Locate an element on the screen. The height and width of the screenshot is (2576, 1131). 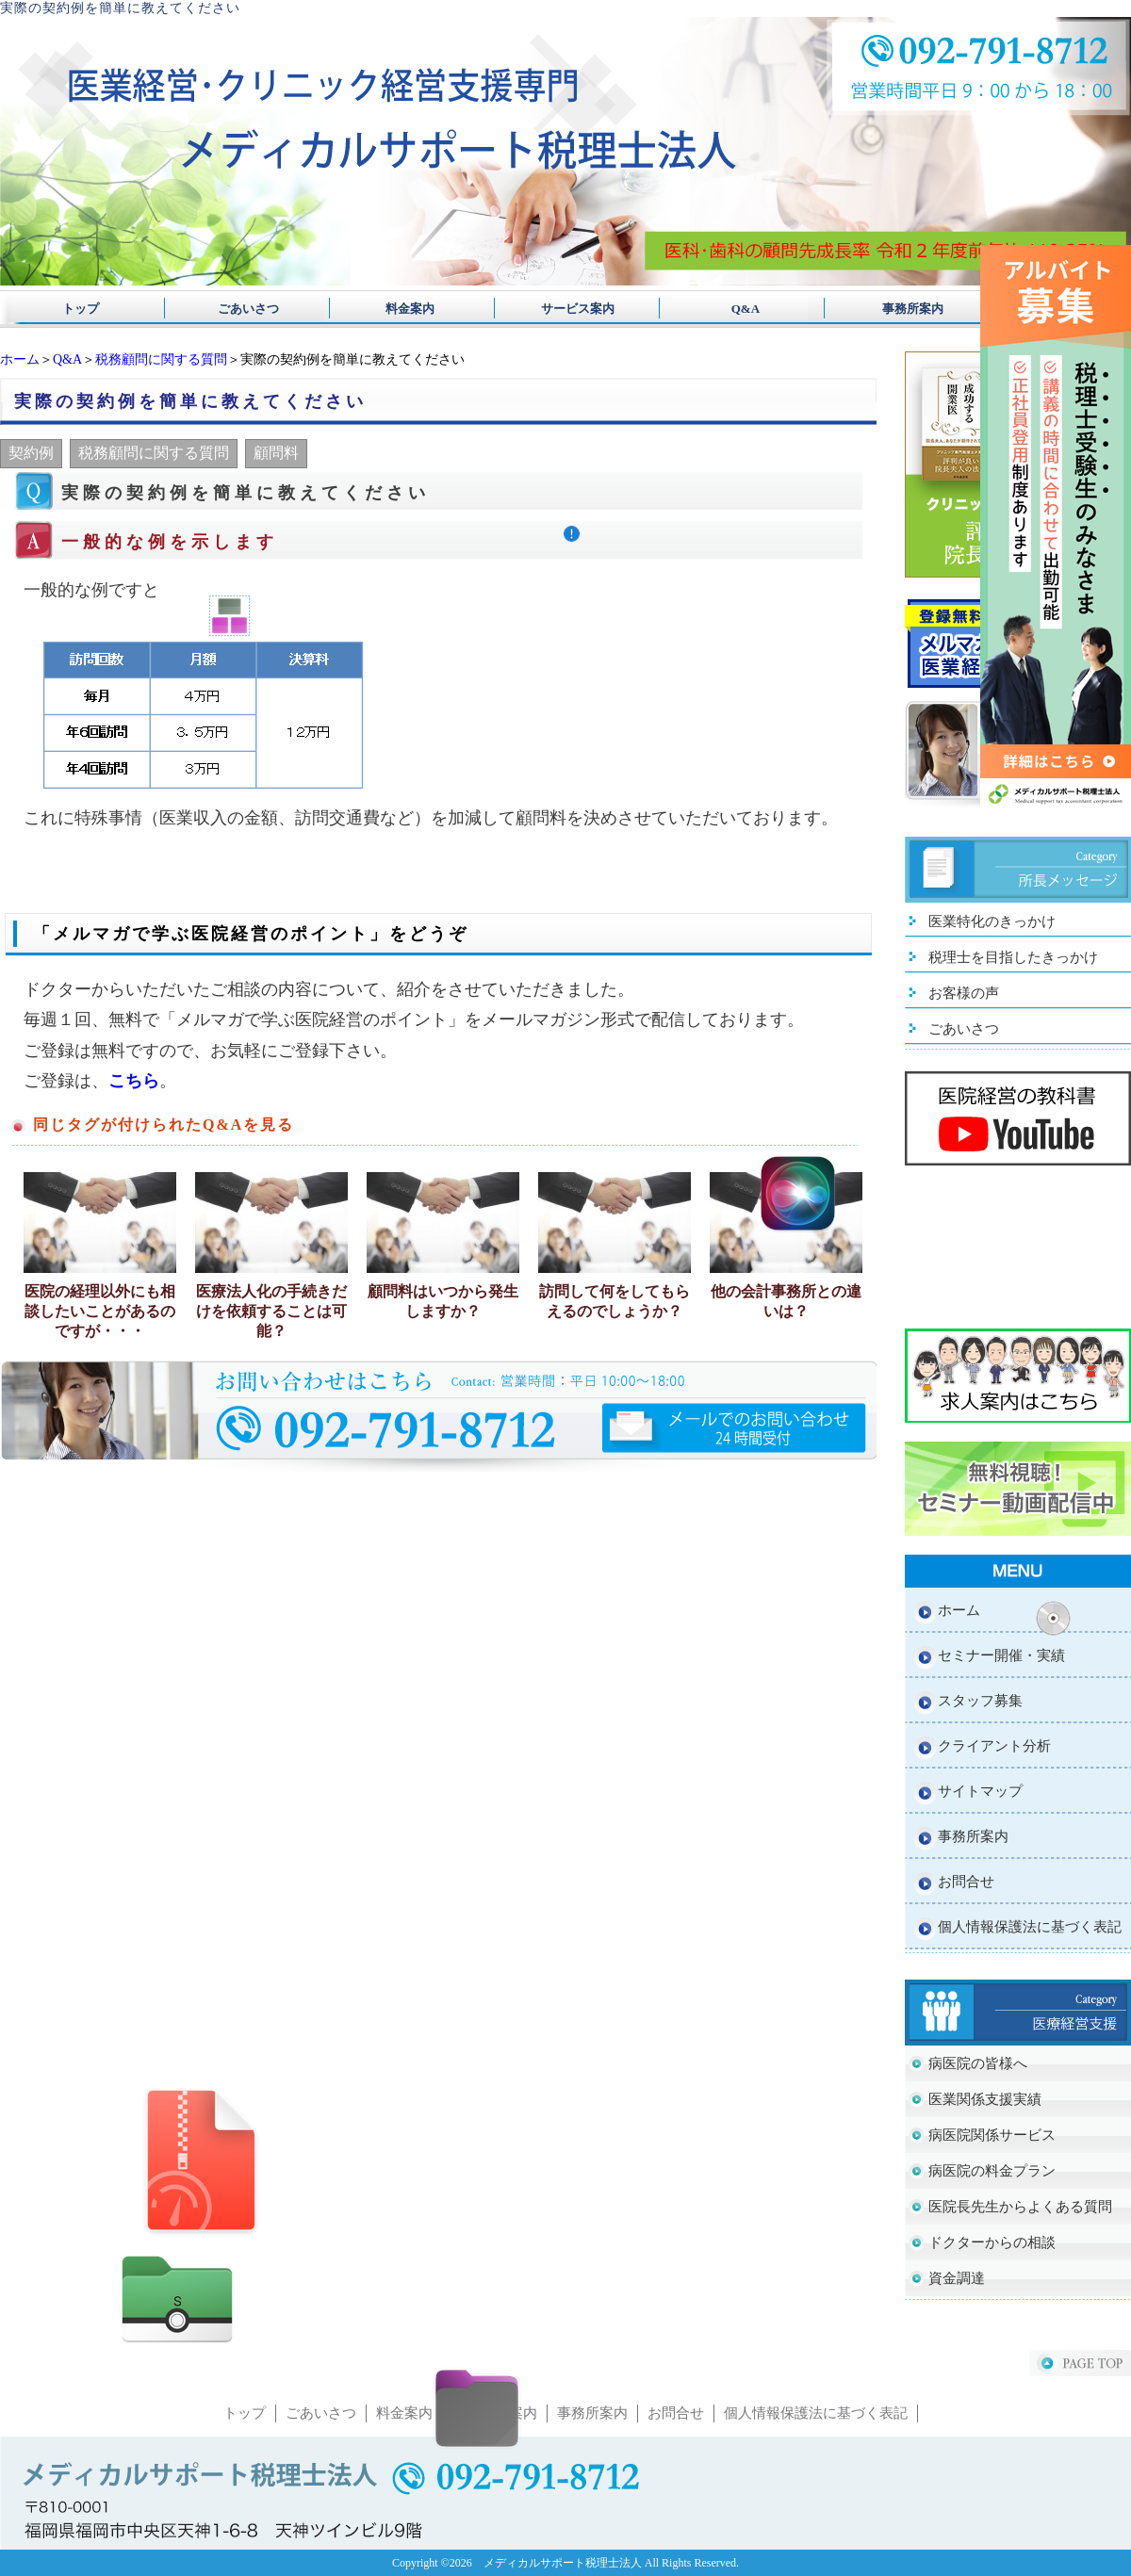
open folder to view contents is located at coordinates (477, 2408).